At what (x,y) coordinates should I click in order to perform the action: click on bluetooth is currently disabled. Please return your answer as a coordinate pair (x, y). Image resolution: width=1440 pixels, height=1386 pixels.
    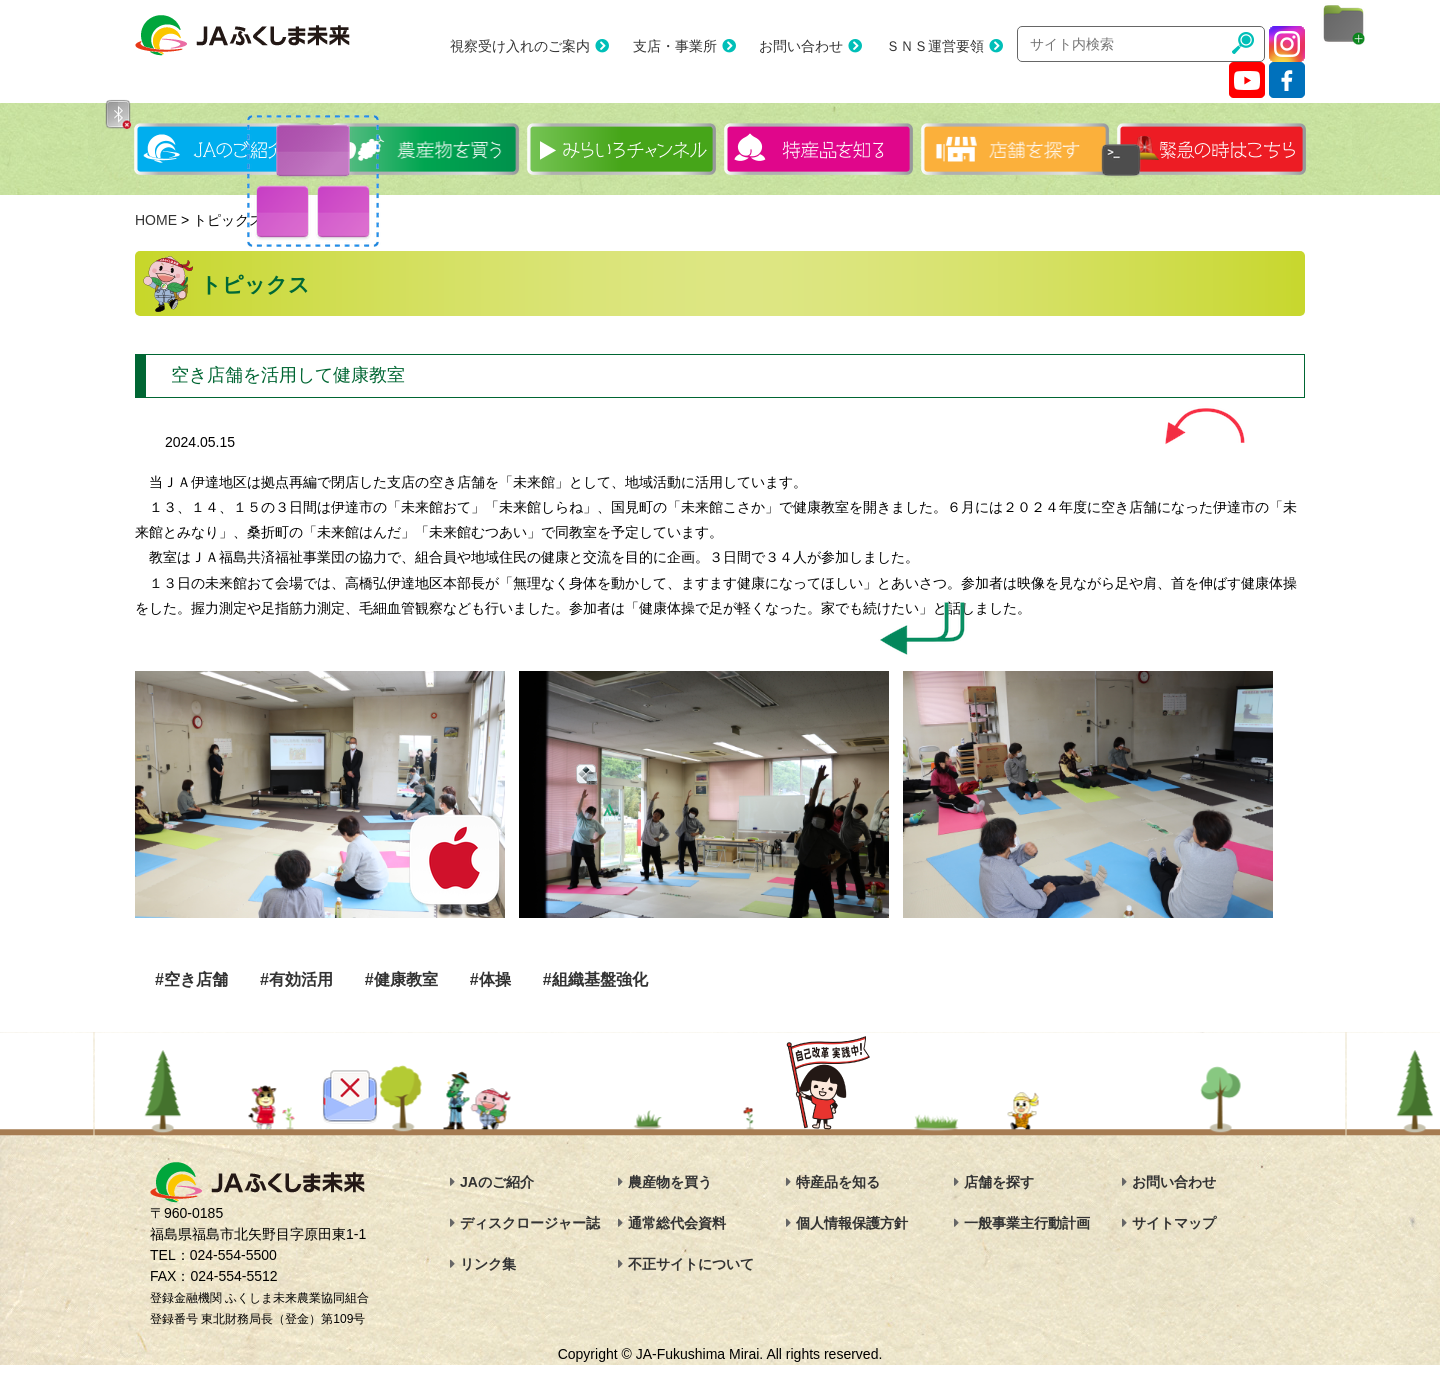
    Looking at the image, I should click on (118, 114).